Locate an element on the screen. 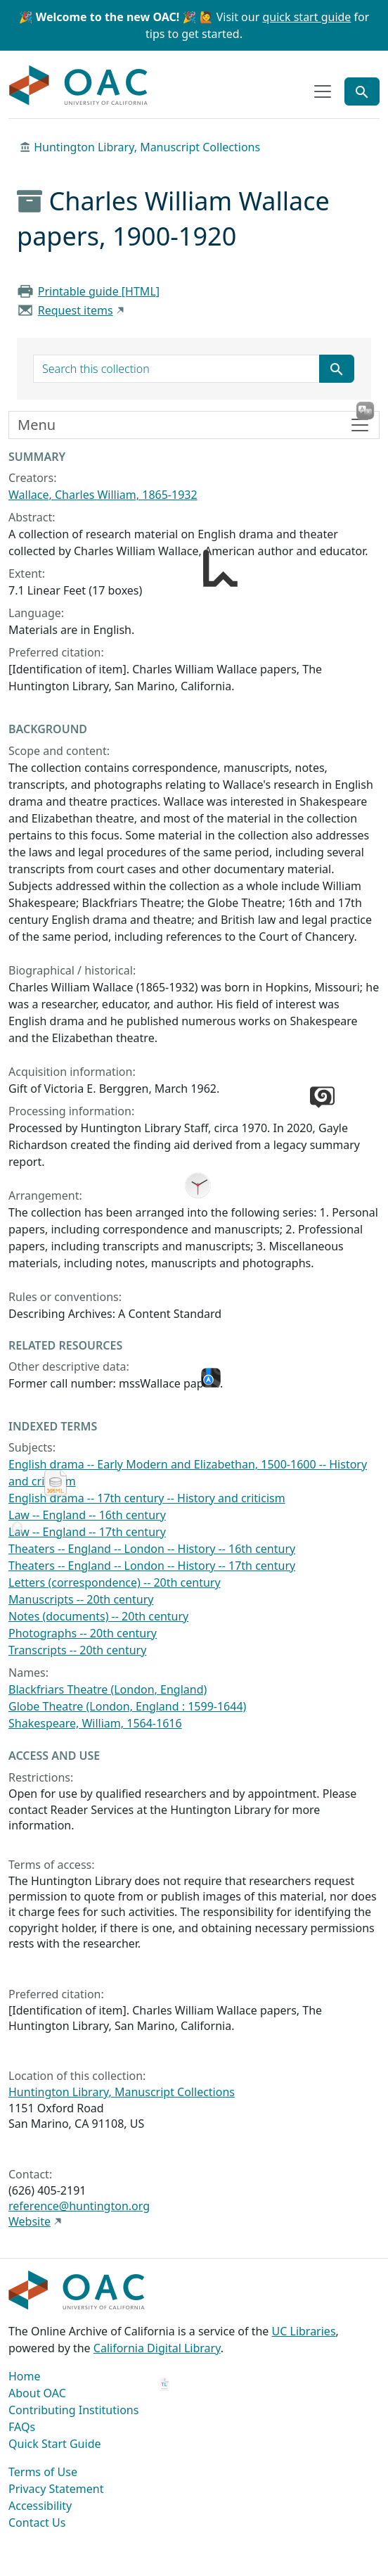 This screenshot has height=2576, width=388. open fractal messaging app is located at coordinates (322, 1097).